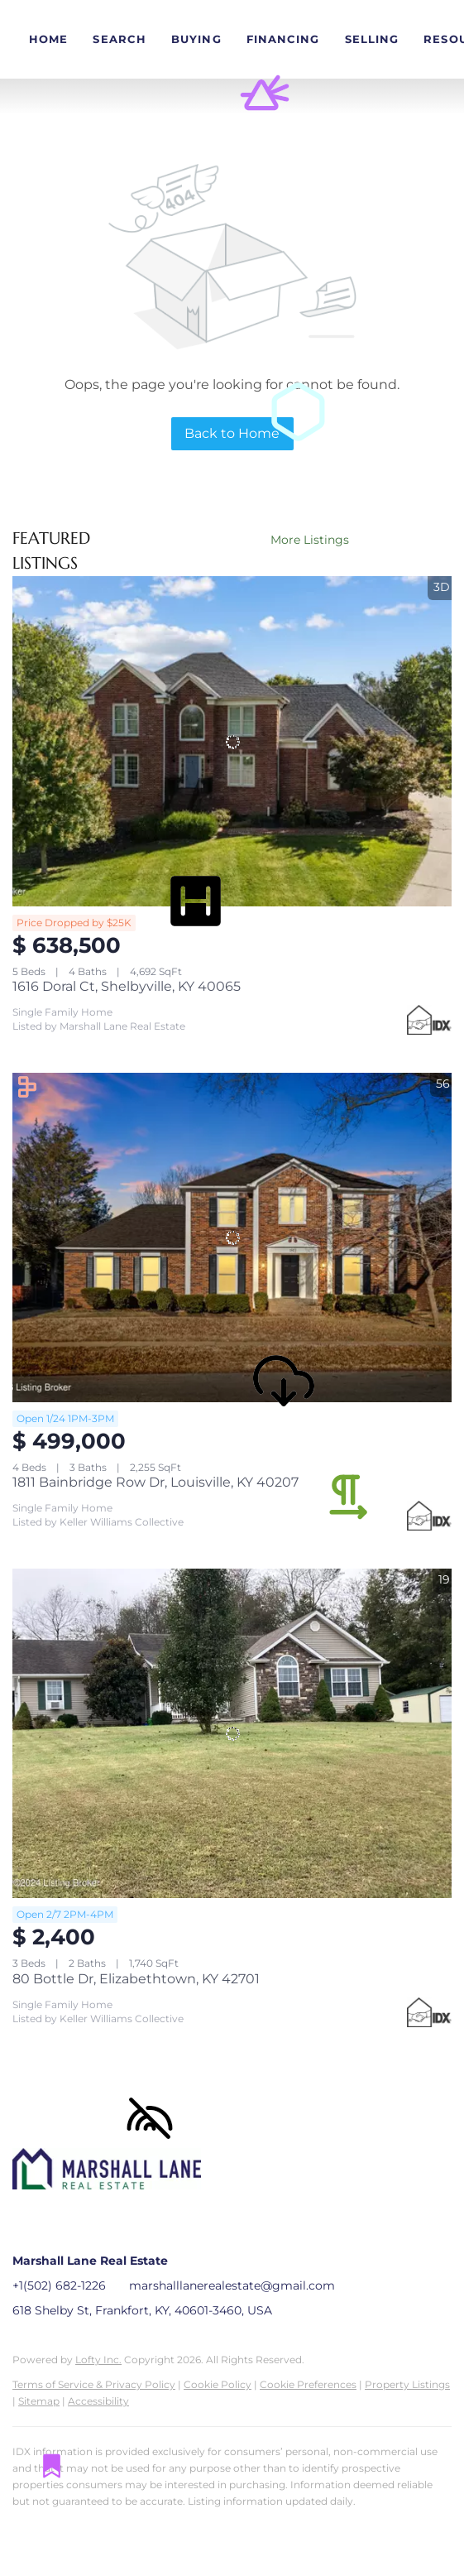 Image resolution: width=464 pixels, height=2576 pixels. I want to click on format text as a heading, so click(195, 901).